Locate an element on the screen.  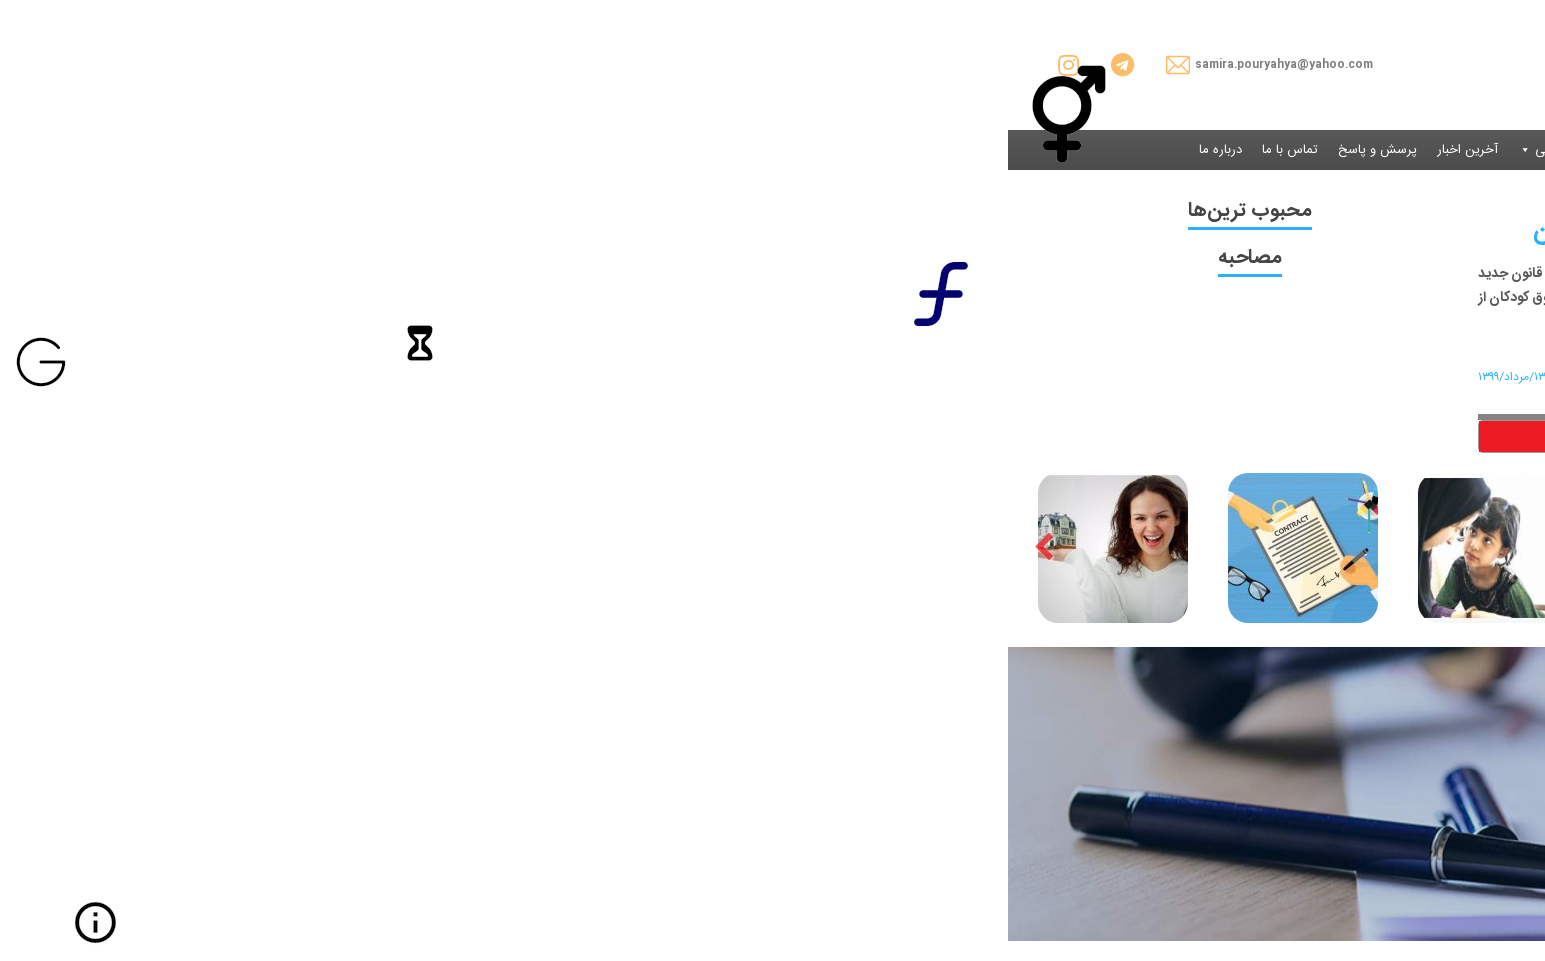
indicates intersex gender identity option is located at coordinates (1065, 112).